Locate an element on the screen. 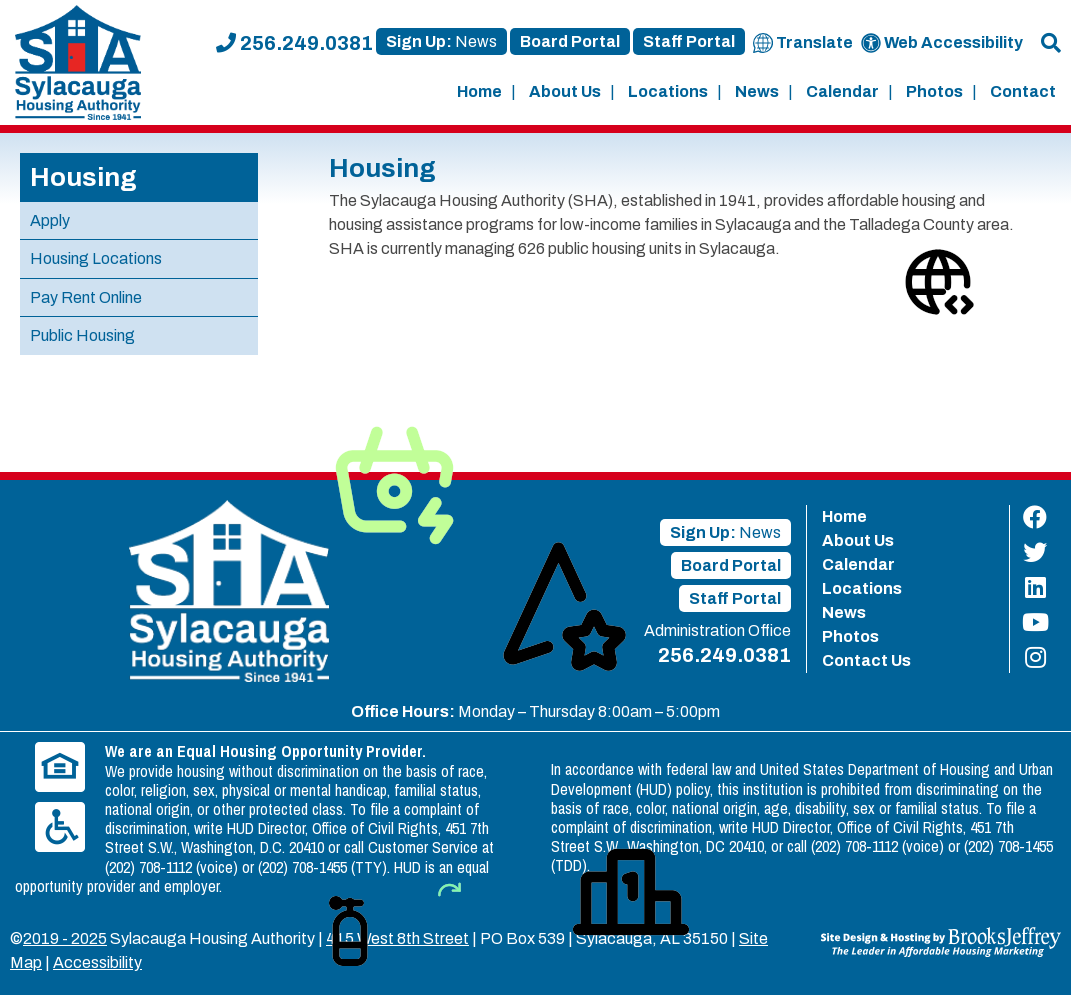  access web development tools is located at coordinates (938, 282).